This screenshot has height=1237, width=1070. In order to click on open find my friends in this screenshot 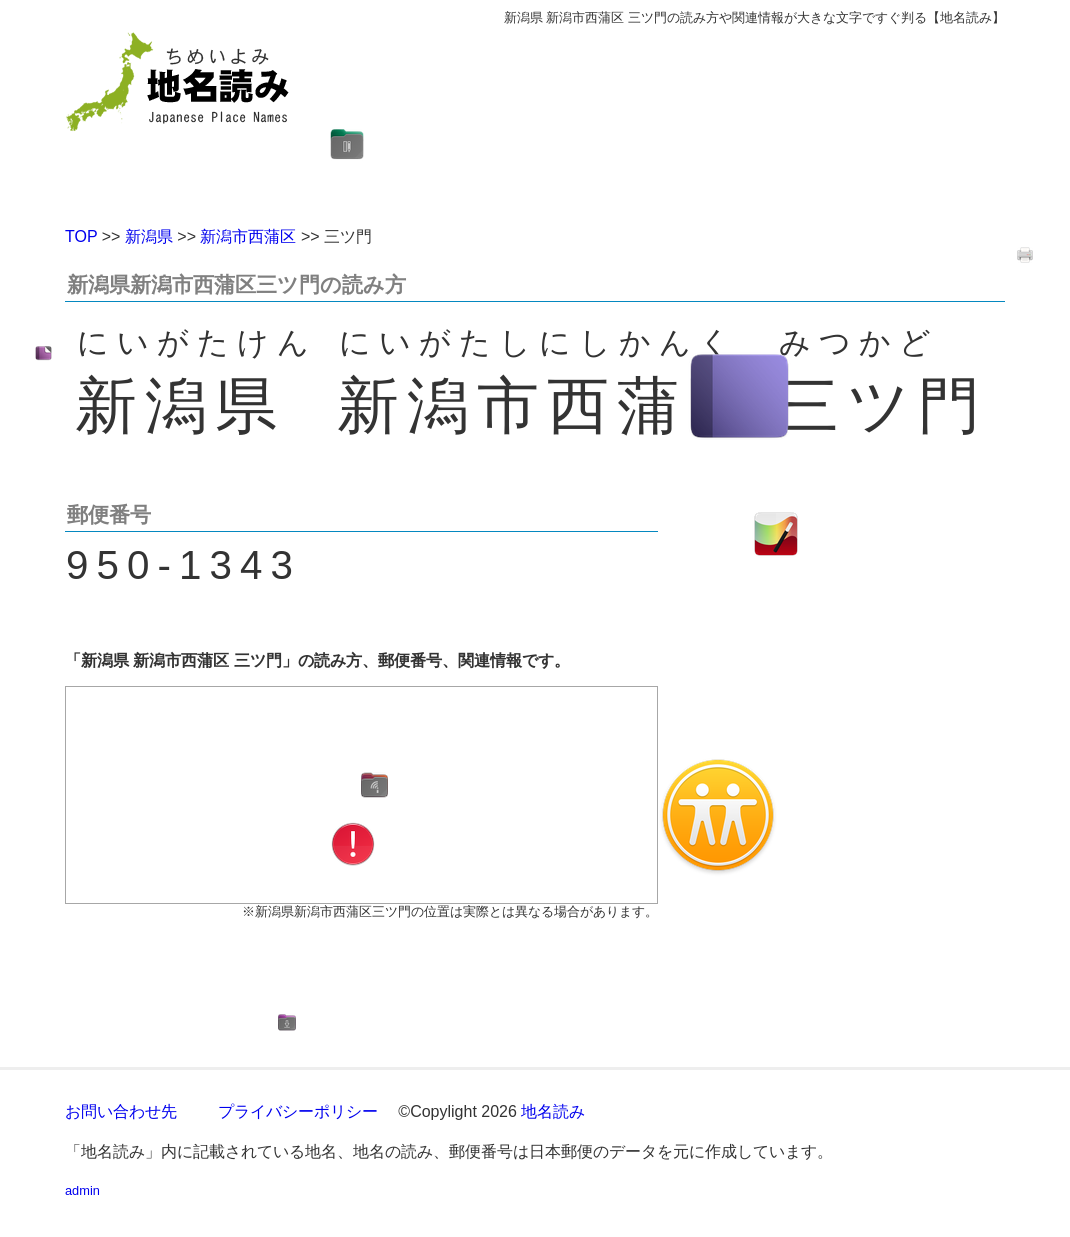, I will do `click(718, 815)`.